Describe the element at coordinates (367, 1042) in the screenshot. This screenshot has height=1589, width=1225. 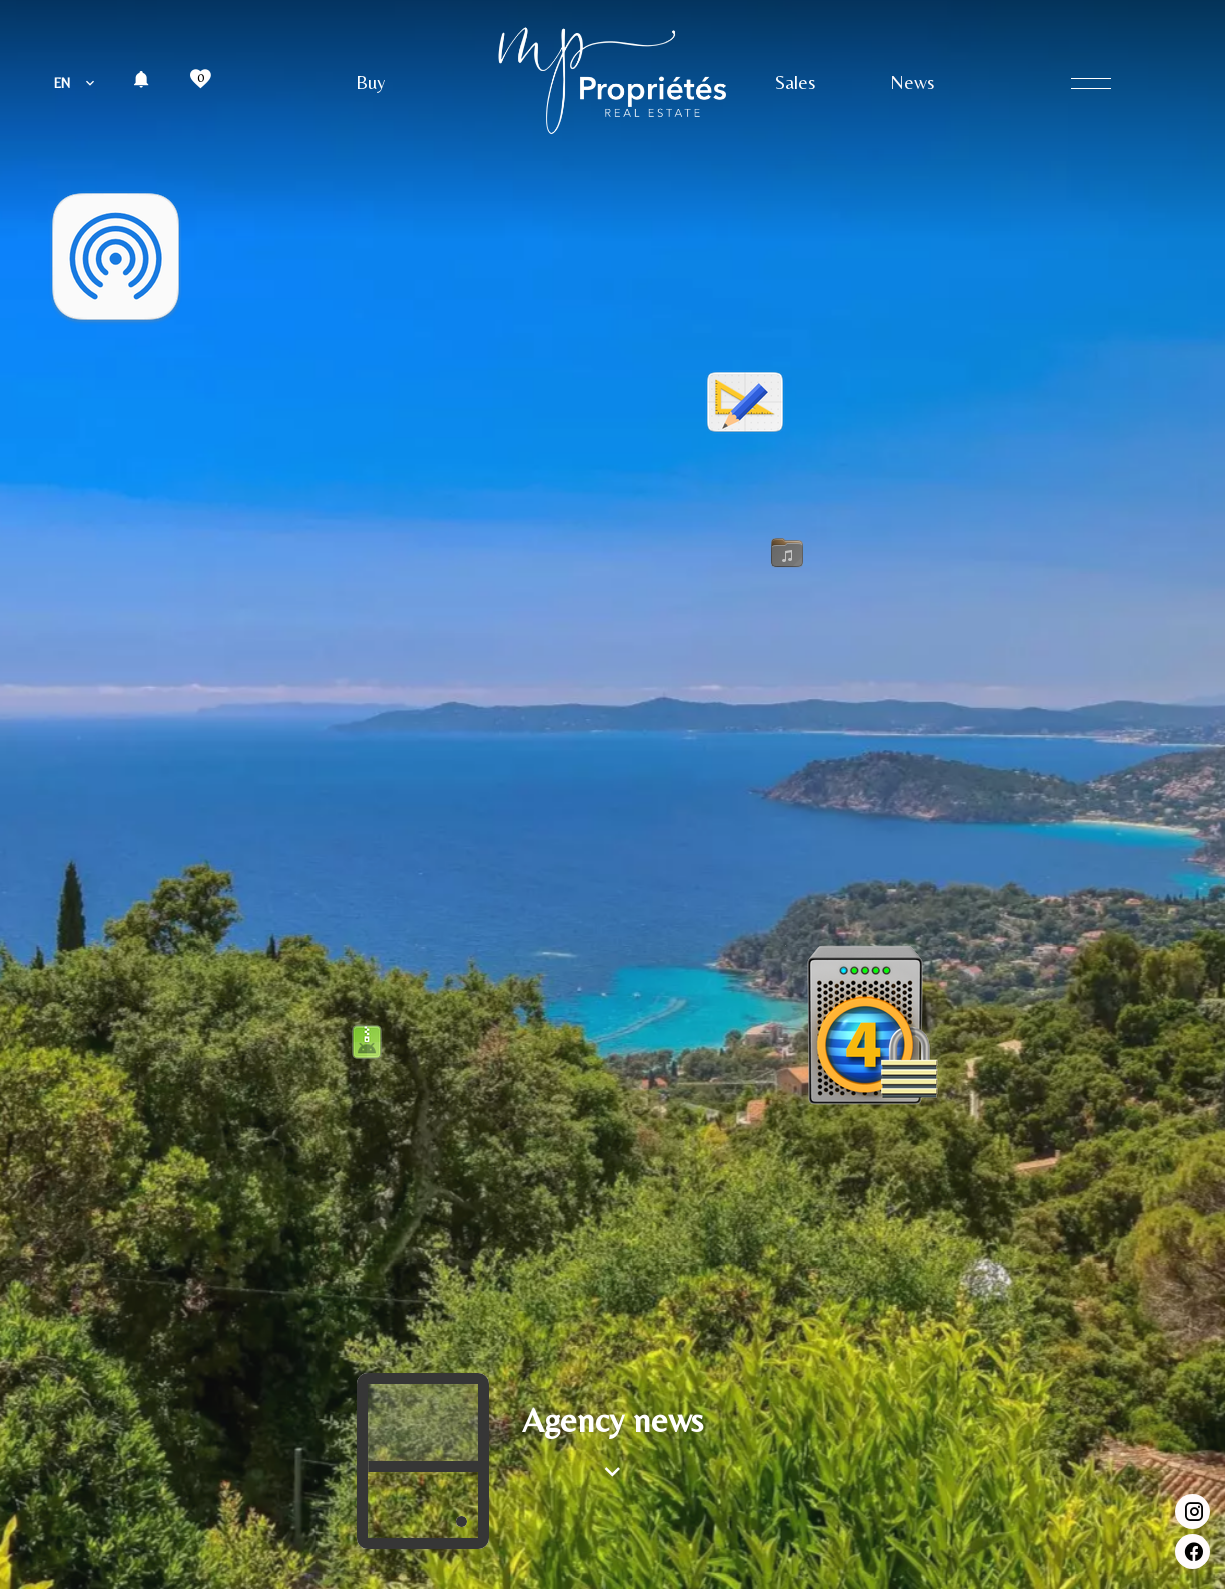
I see `android app installation package file` at that location.